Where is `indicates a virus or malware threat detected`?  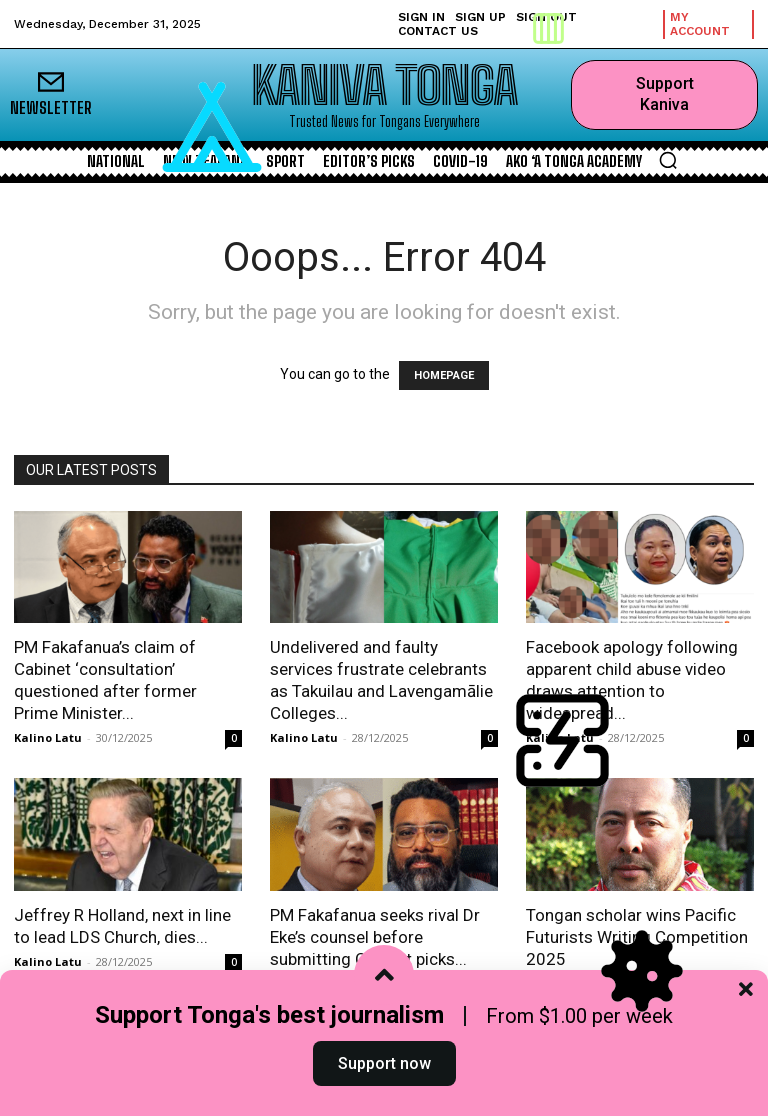 indicates a virus or malware threat detected is located at coordinates (642, 971).